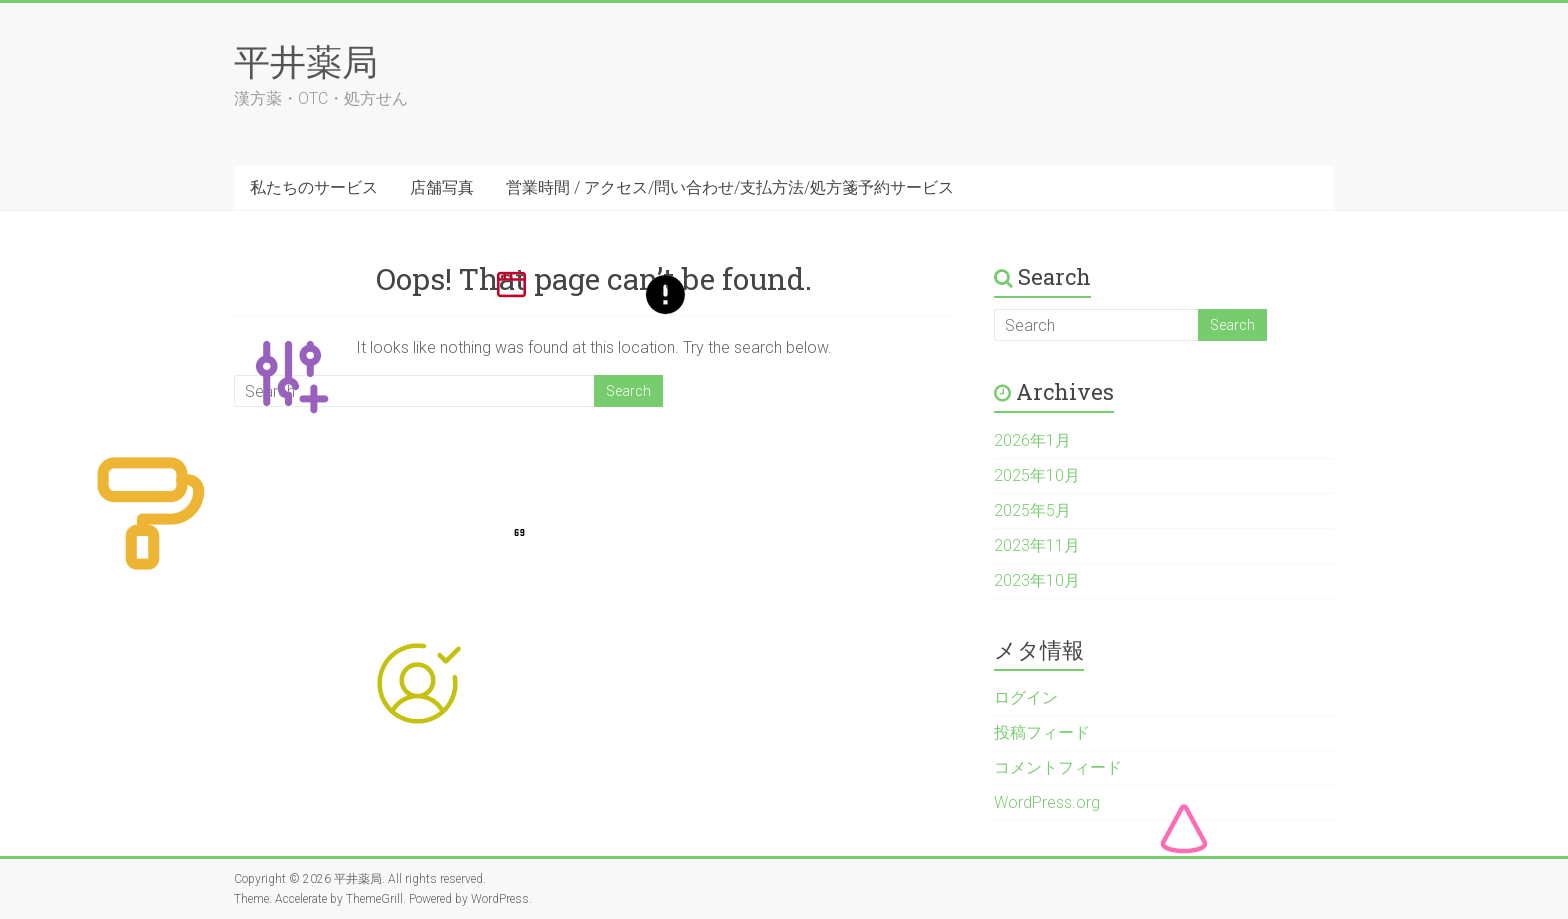 This screenshot has height=919, width=1568. Describe the element at coordinates (519, 532) in the screenshot. I see `displays the number 69 as a label or badge` at that location.